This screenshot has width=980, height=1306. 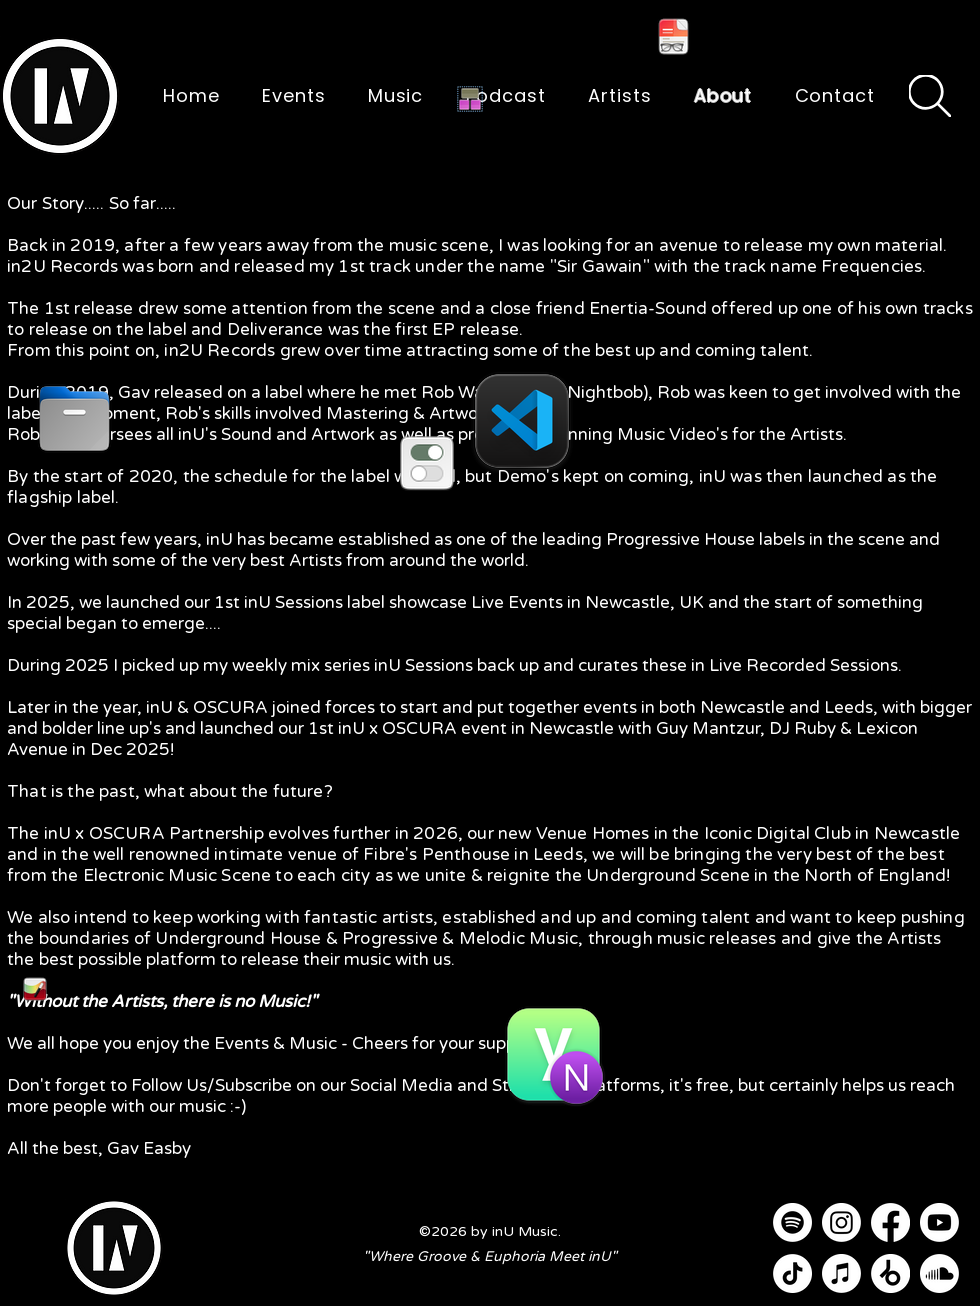 I want to click on open Visual Studio Code, so click(x=522, y=421).